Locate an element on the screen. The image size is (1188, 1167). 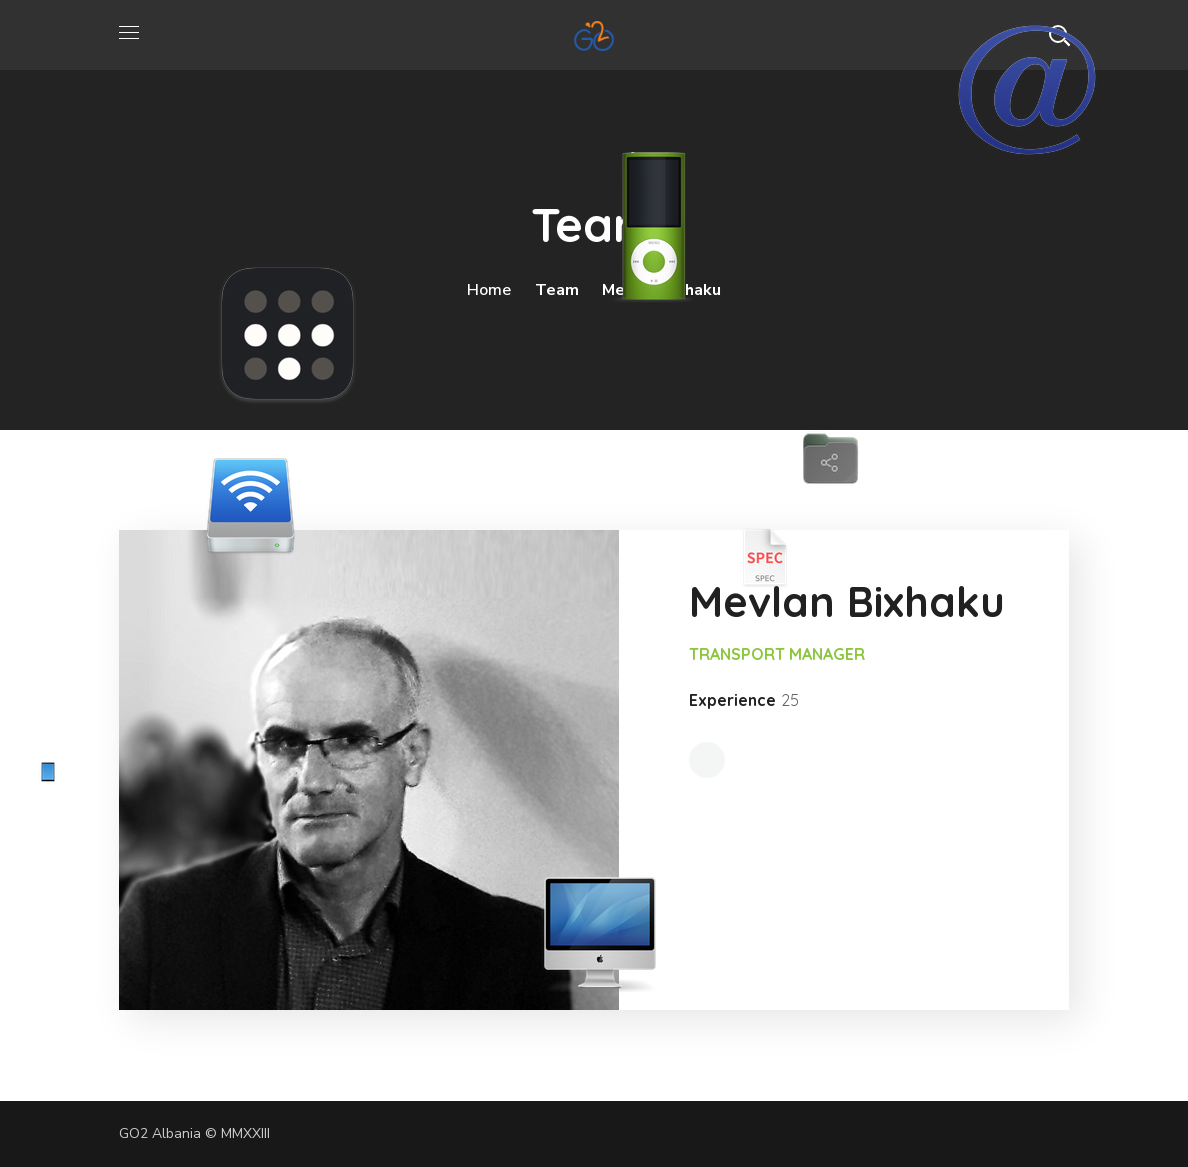
open Tailscale VPN settings is located at coordinates (287, 333).